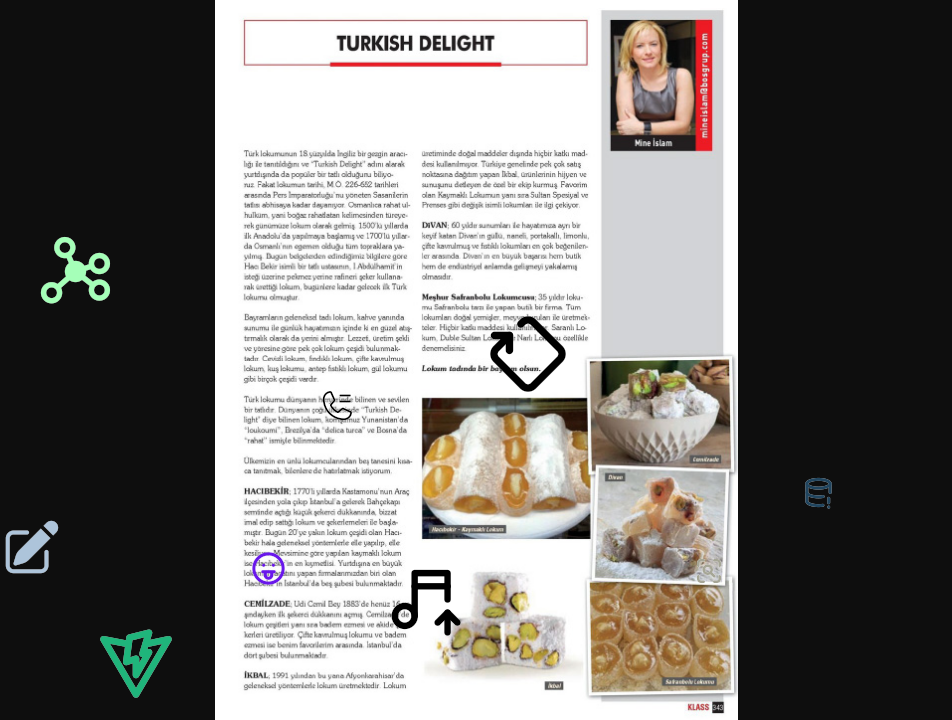  Describe the element at coordinates (31, 548) in the screenshot. I see `edit or compose a new document` at that location.